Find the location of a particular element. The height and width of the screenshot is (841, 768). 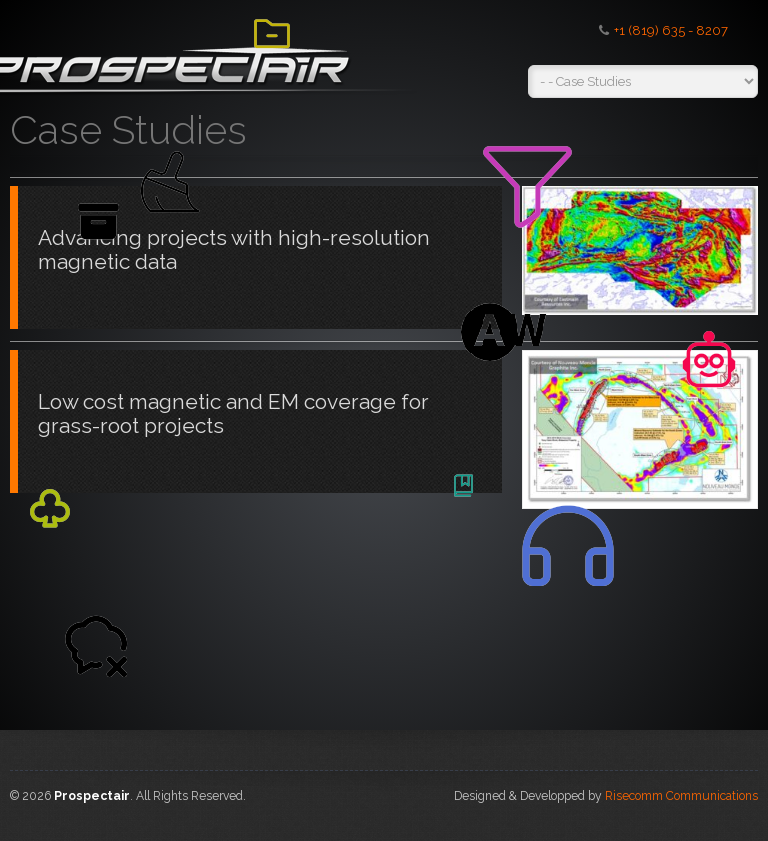

enable auto white balance is located at coordinates (504, 332).